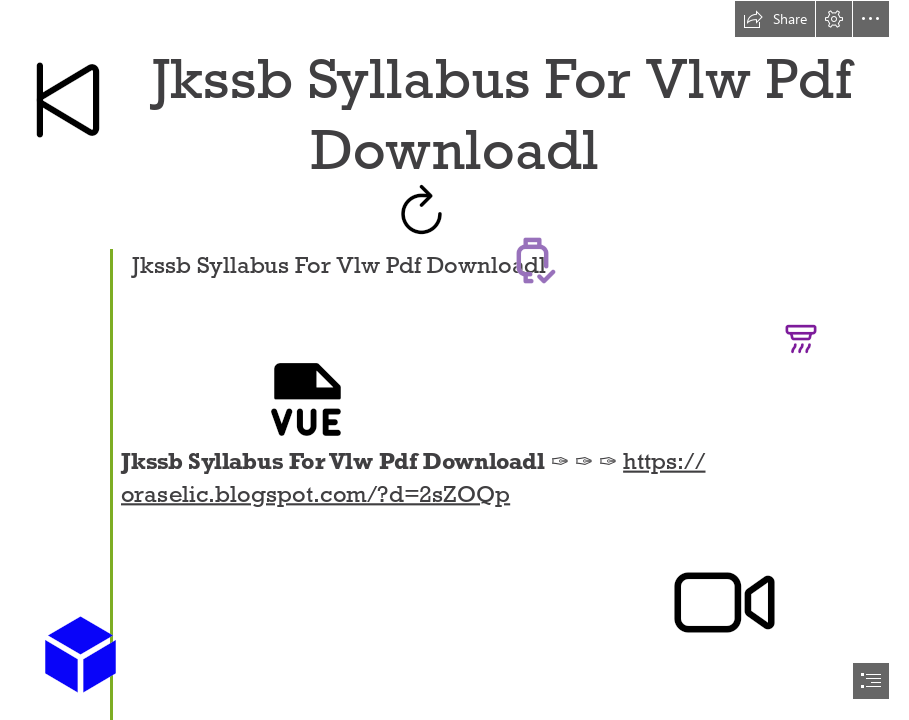  What do you see at coordinates (532, 260) in the screenshot?
I see `smartwatch successfully connected` at bounding box center [532, 260].